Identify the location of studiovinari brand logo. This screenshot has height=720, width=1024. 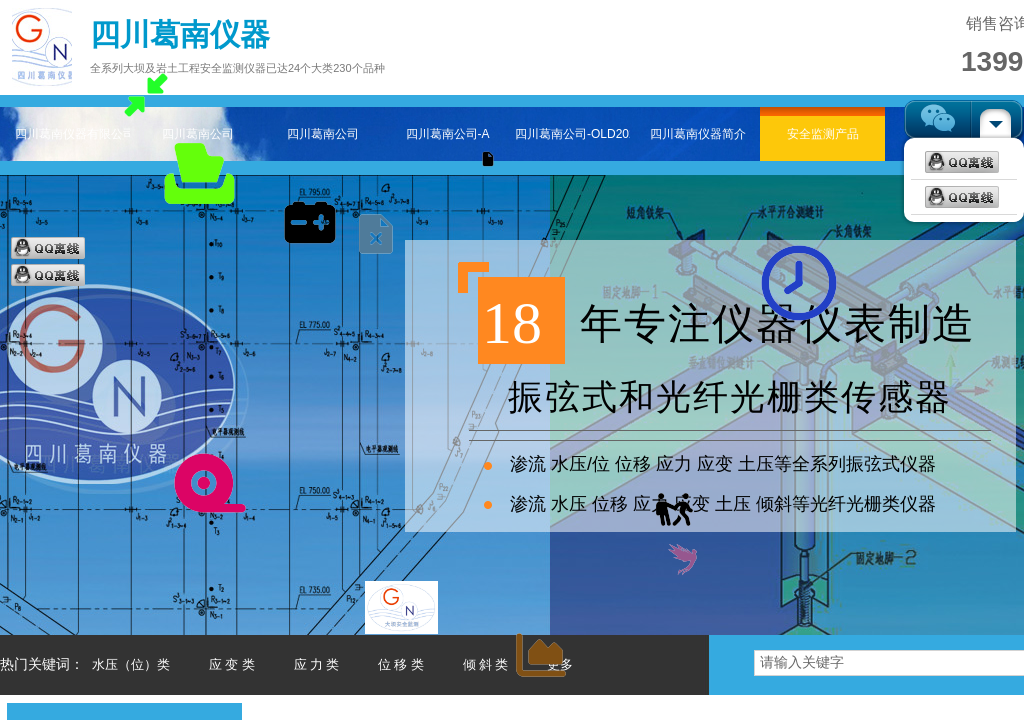
(682, 559).